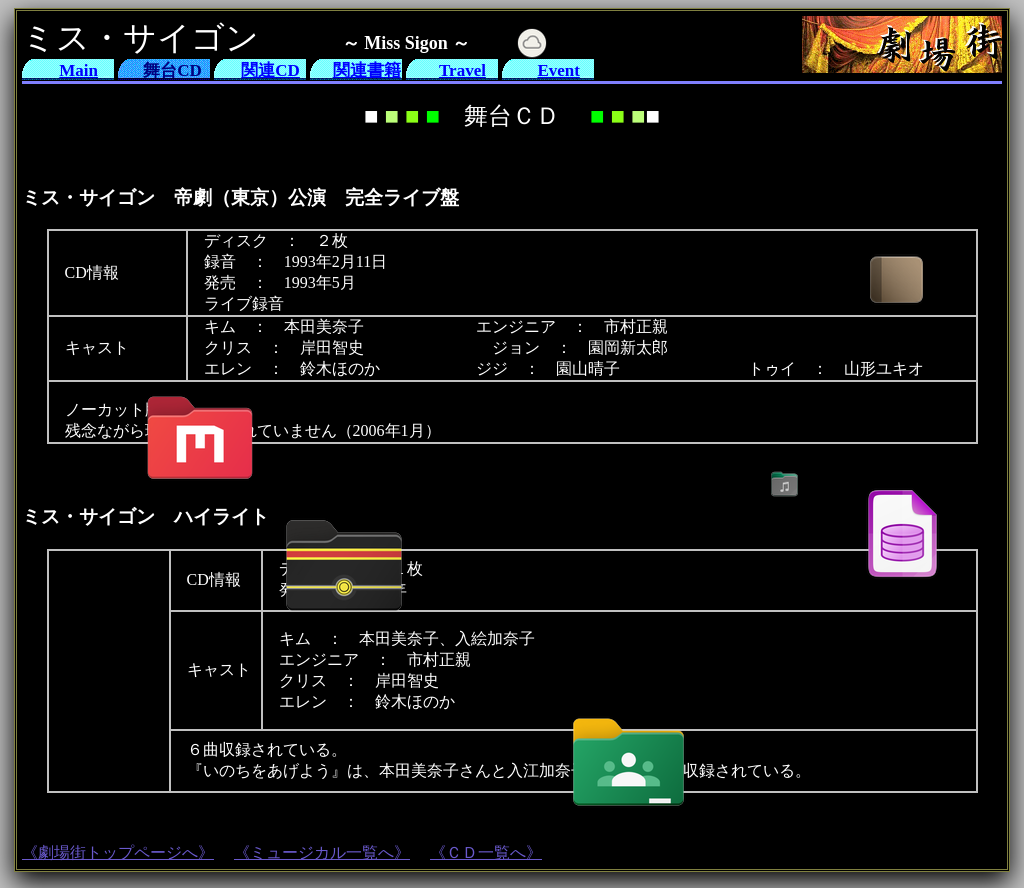  I want to click on open a database file, so click(902, 533).